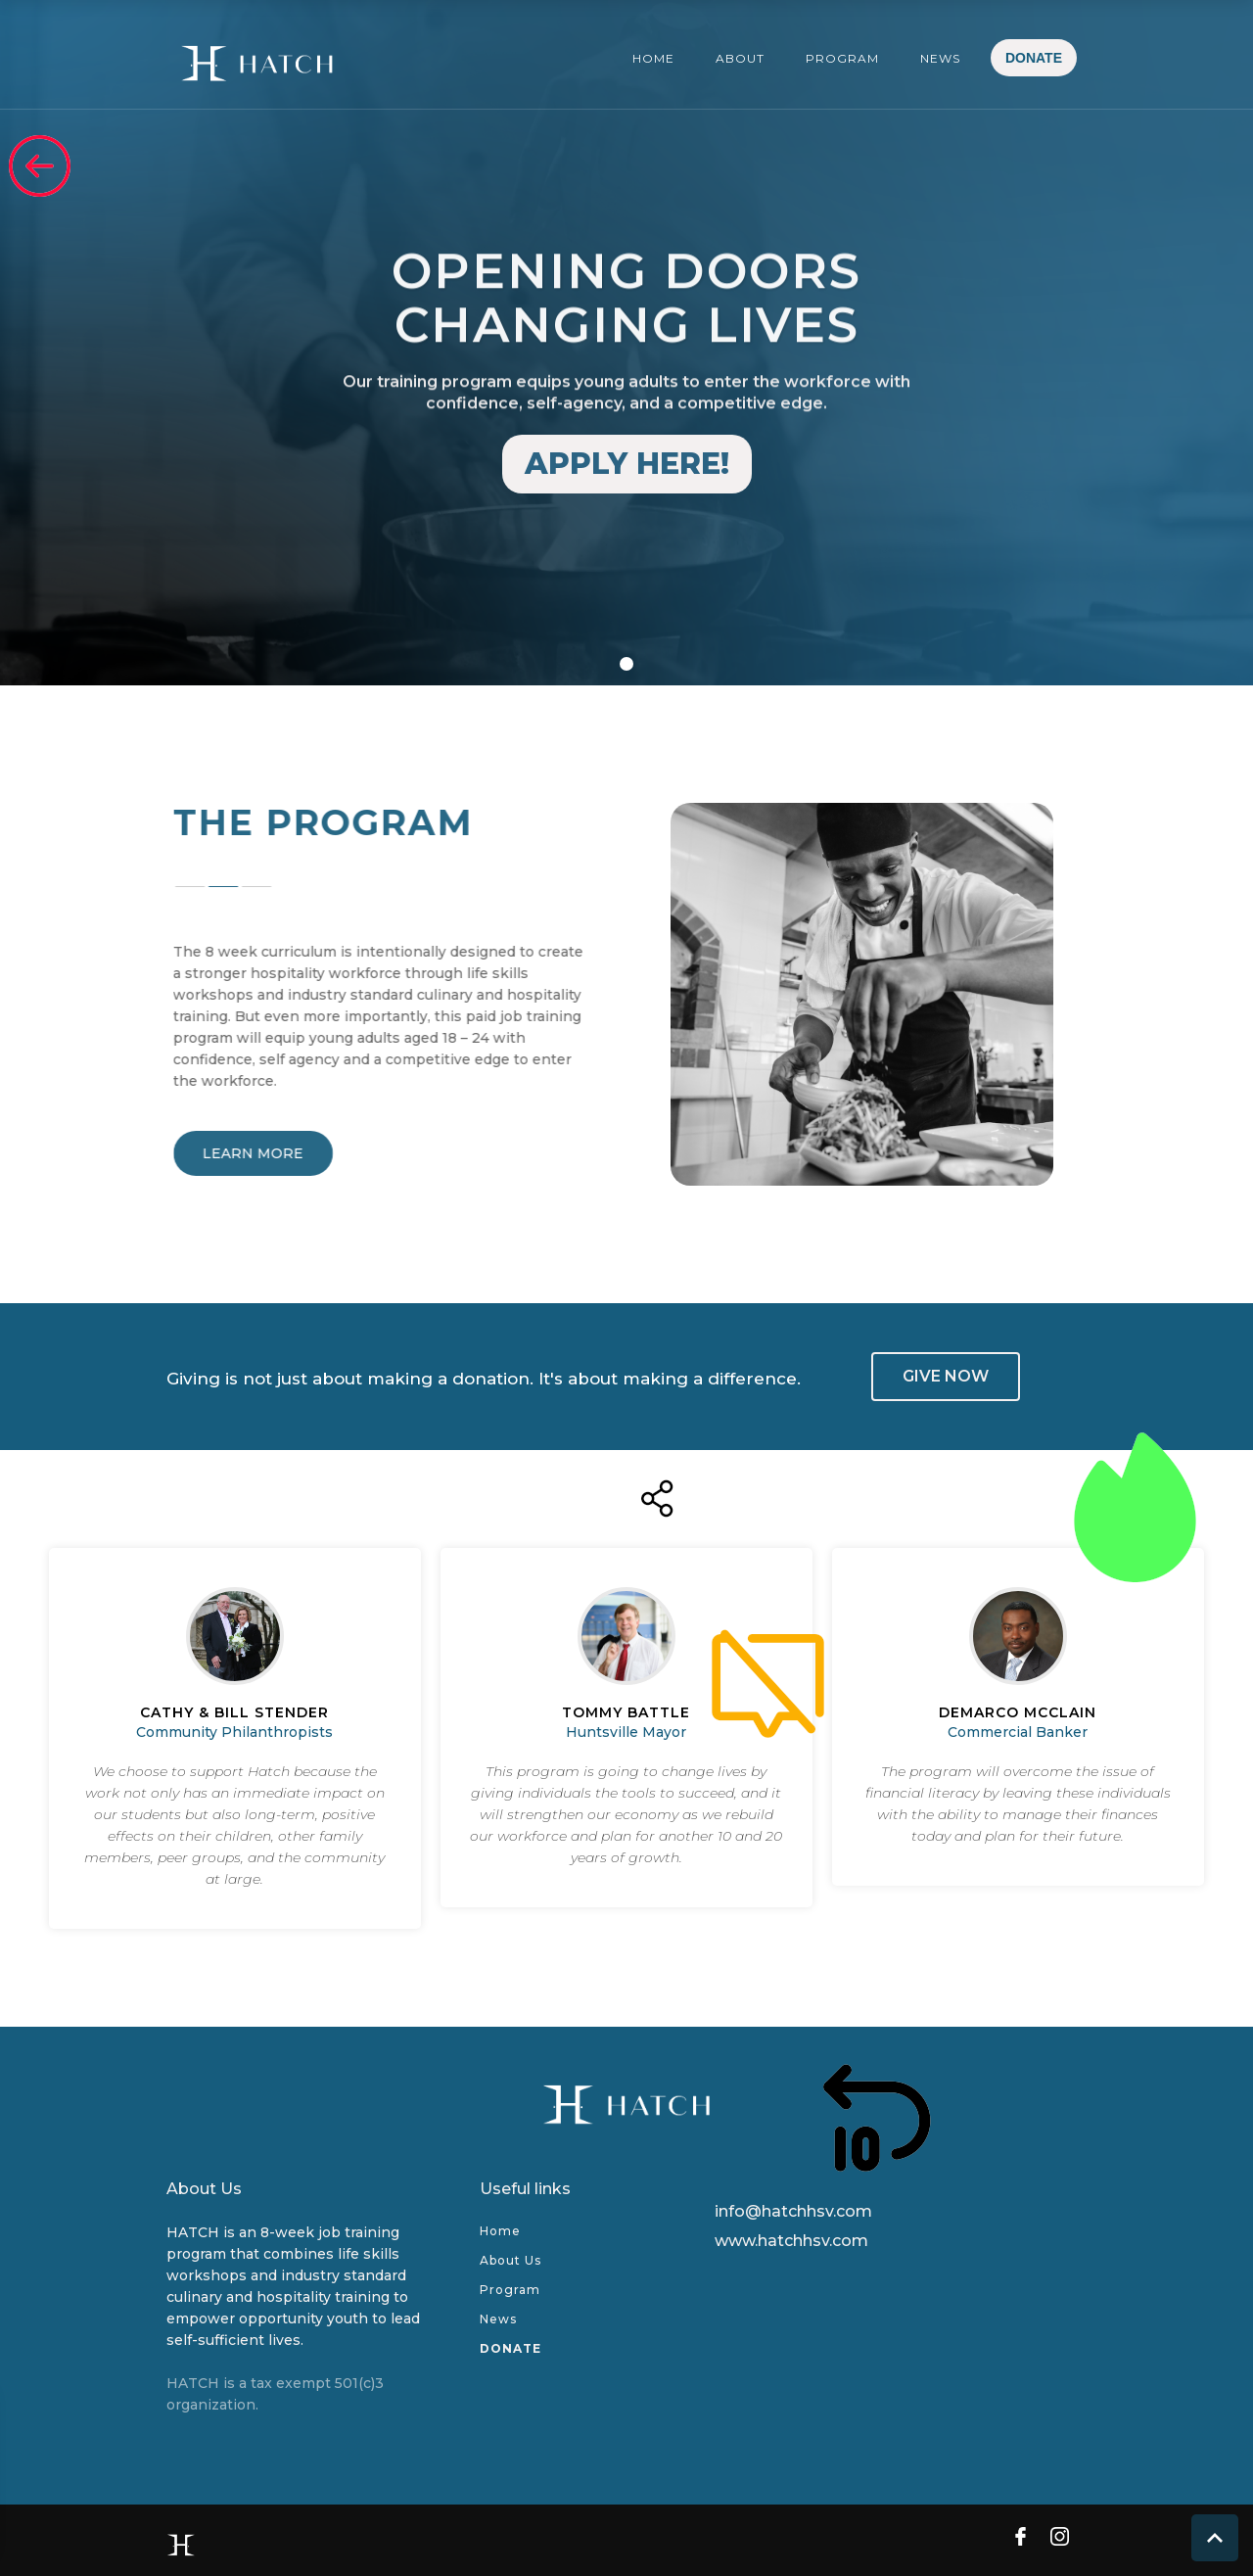 The image size is (1253, 2576). I want to click on share content to social networks, so click(658, 1498).